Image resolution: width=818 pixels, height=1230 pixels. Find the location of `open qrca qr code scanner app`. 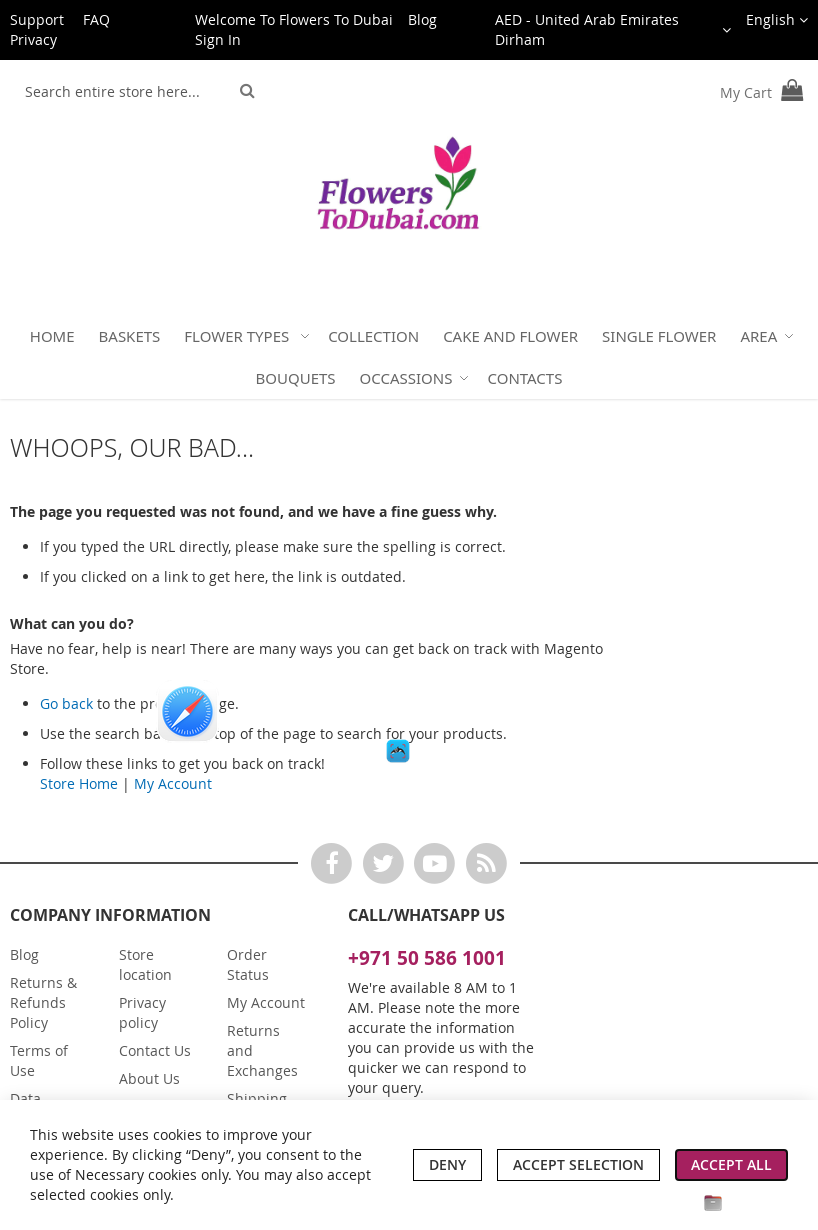

open qrca qr code scanner app is located at coordinates (398, 751).